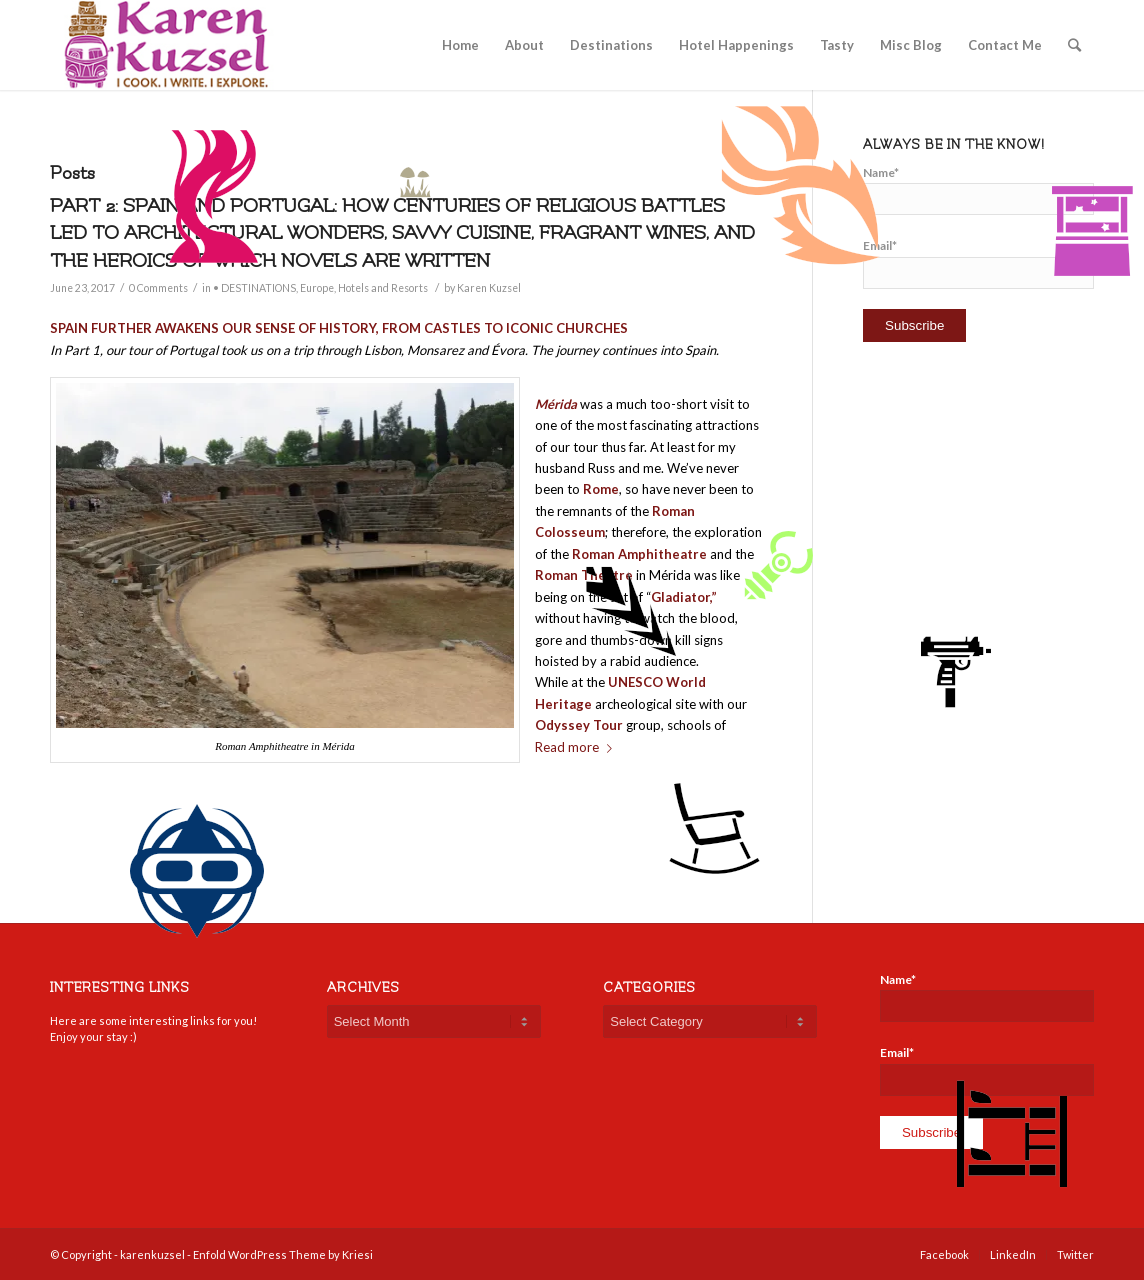  Describe the element at coordinates (631, 611) in the screenshot. I see `indicates a combo attack or chain skill` at that location.